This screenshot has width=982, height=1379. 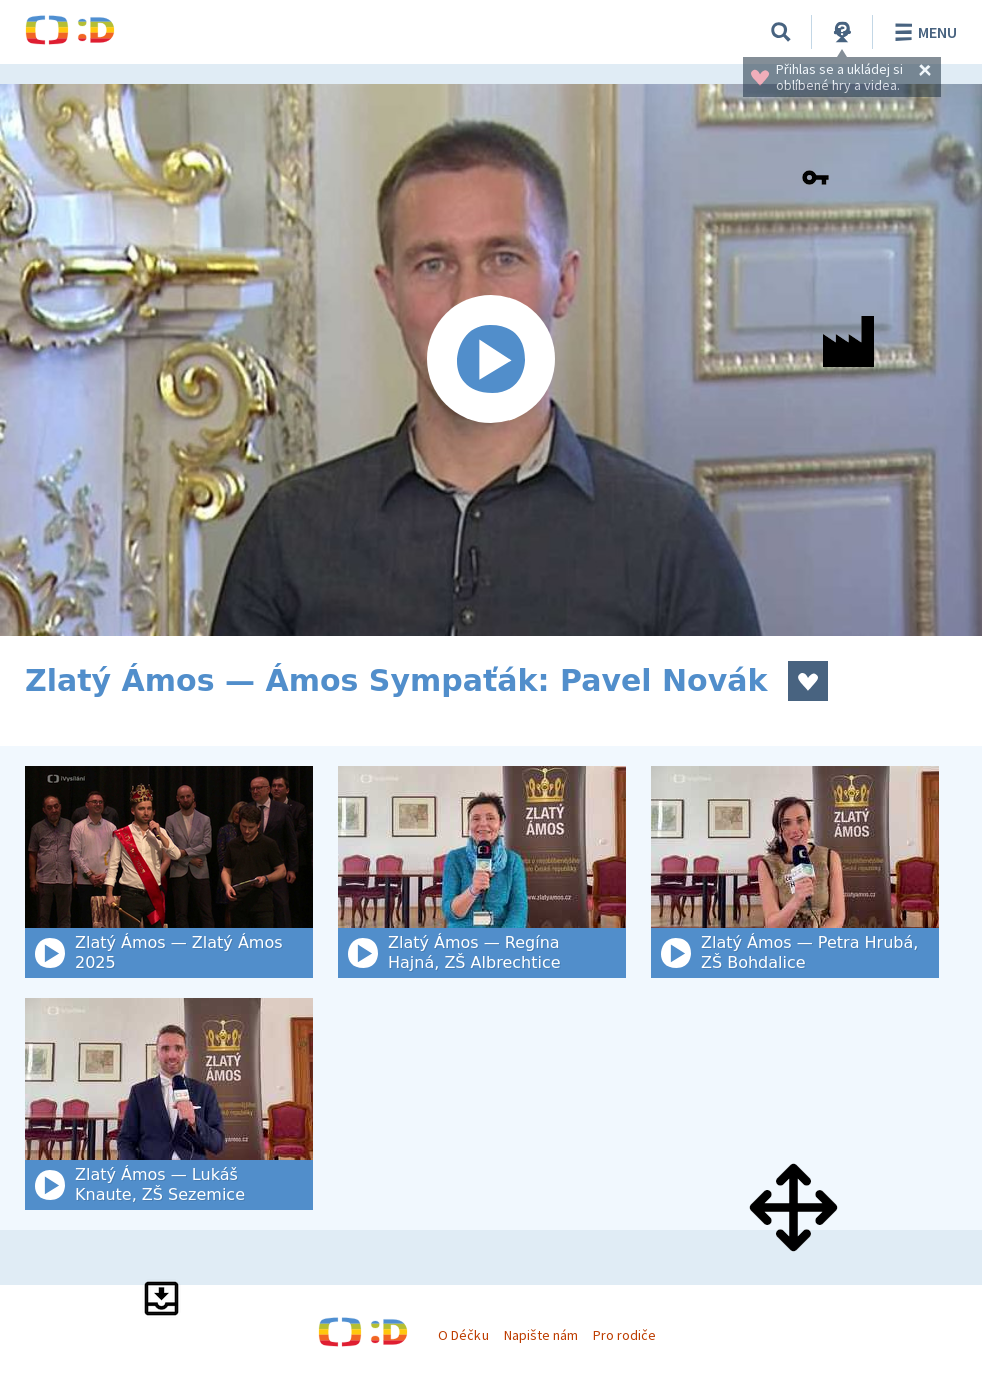 What do you see at coordinates (161, 1298) in the screenshot?
I see `move message to inbox` at bounding box center [161, 1298].